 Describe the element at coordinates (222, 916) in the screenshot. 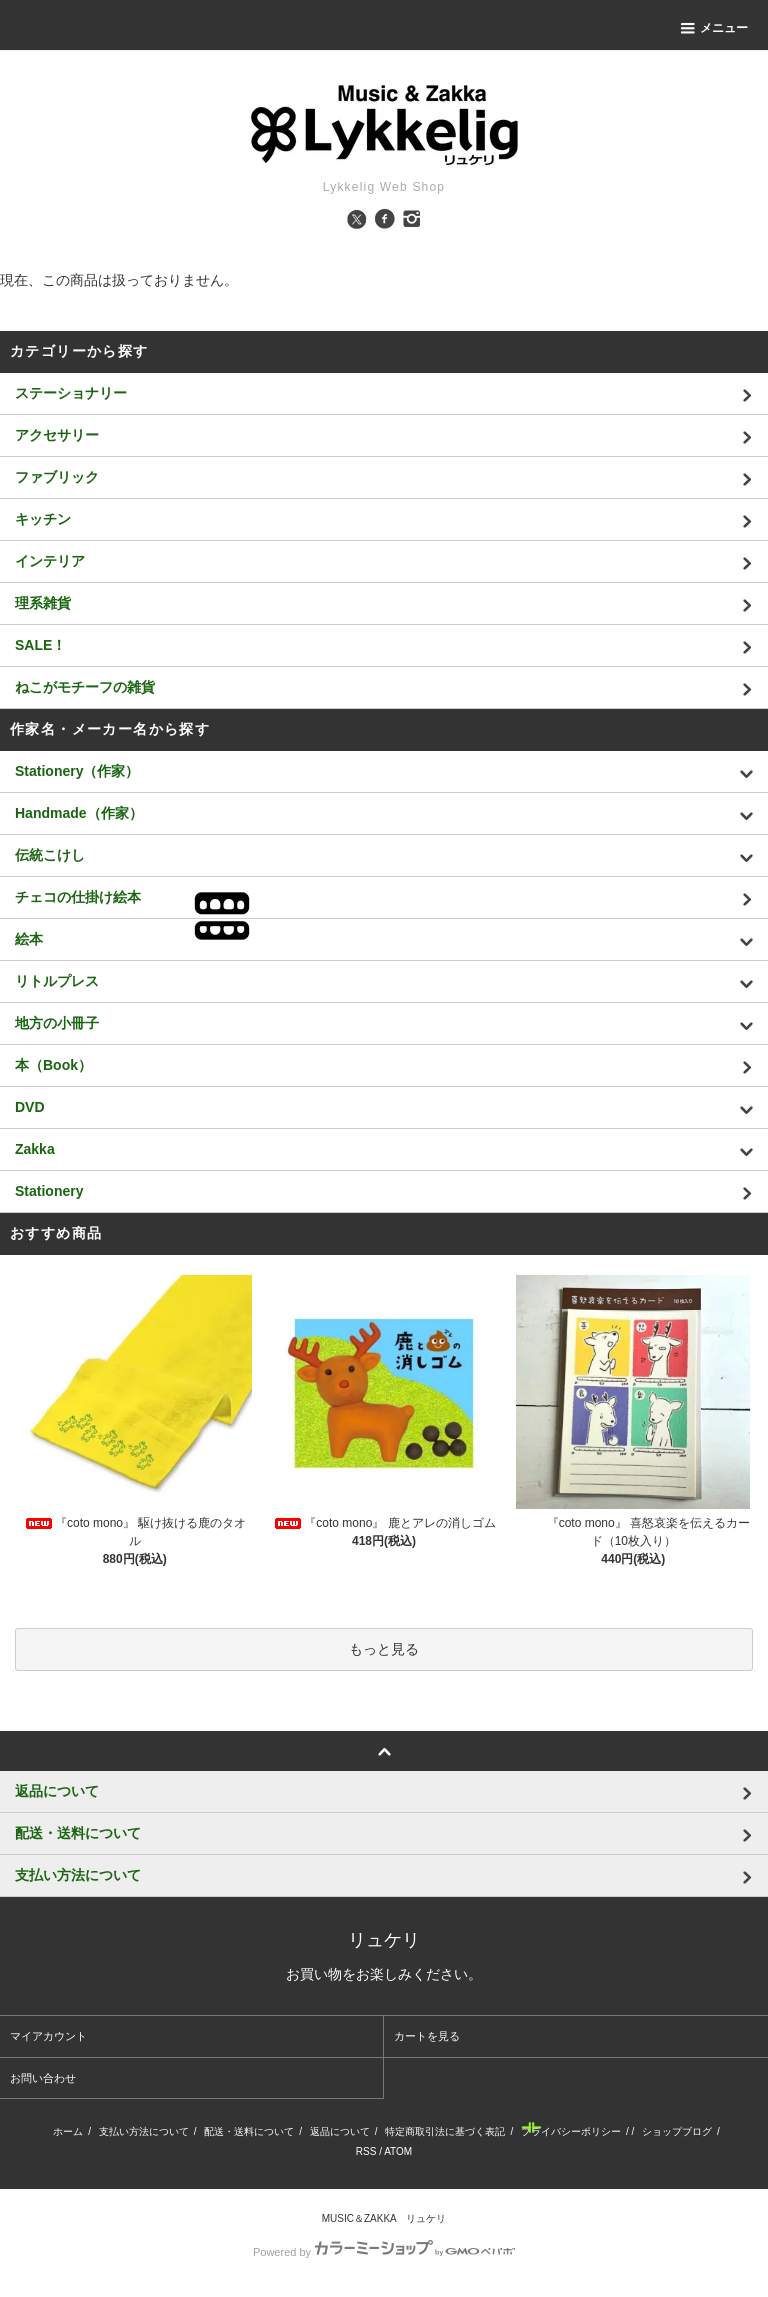

I see `access dental or oral health features` at that location.